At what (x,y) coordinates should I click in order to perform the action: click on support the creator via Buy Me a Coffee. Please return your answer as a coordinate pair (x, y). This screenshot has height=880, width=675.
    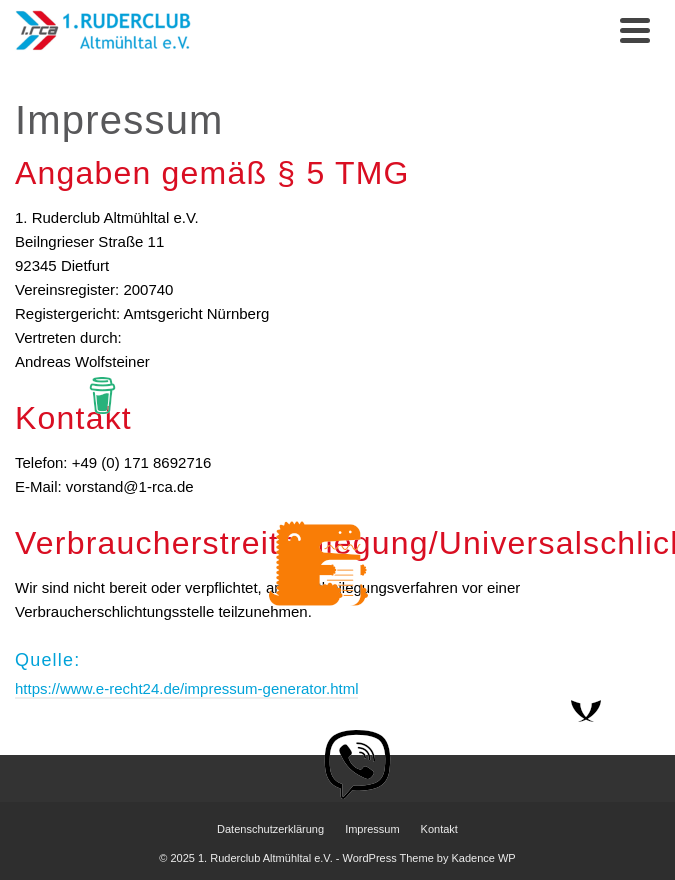
    Looking at the image, I should click on (102, 395).